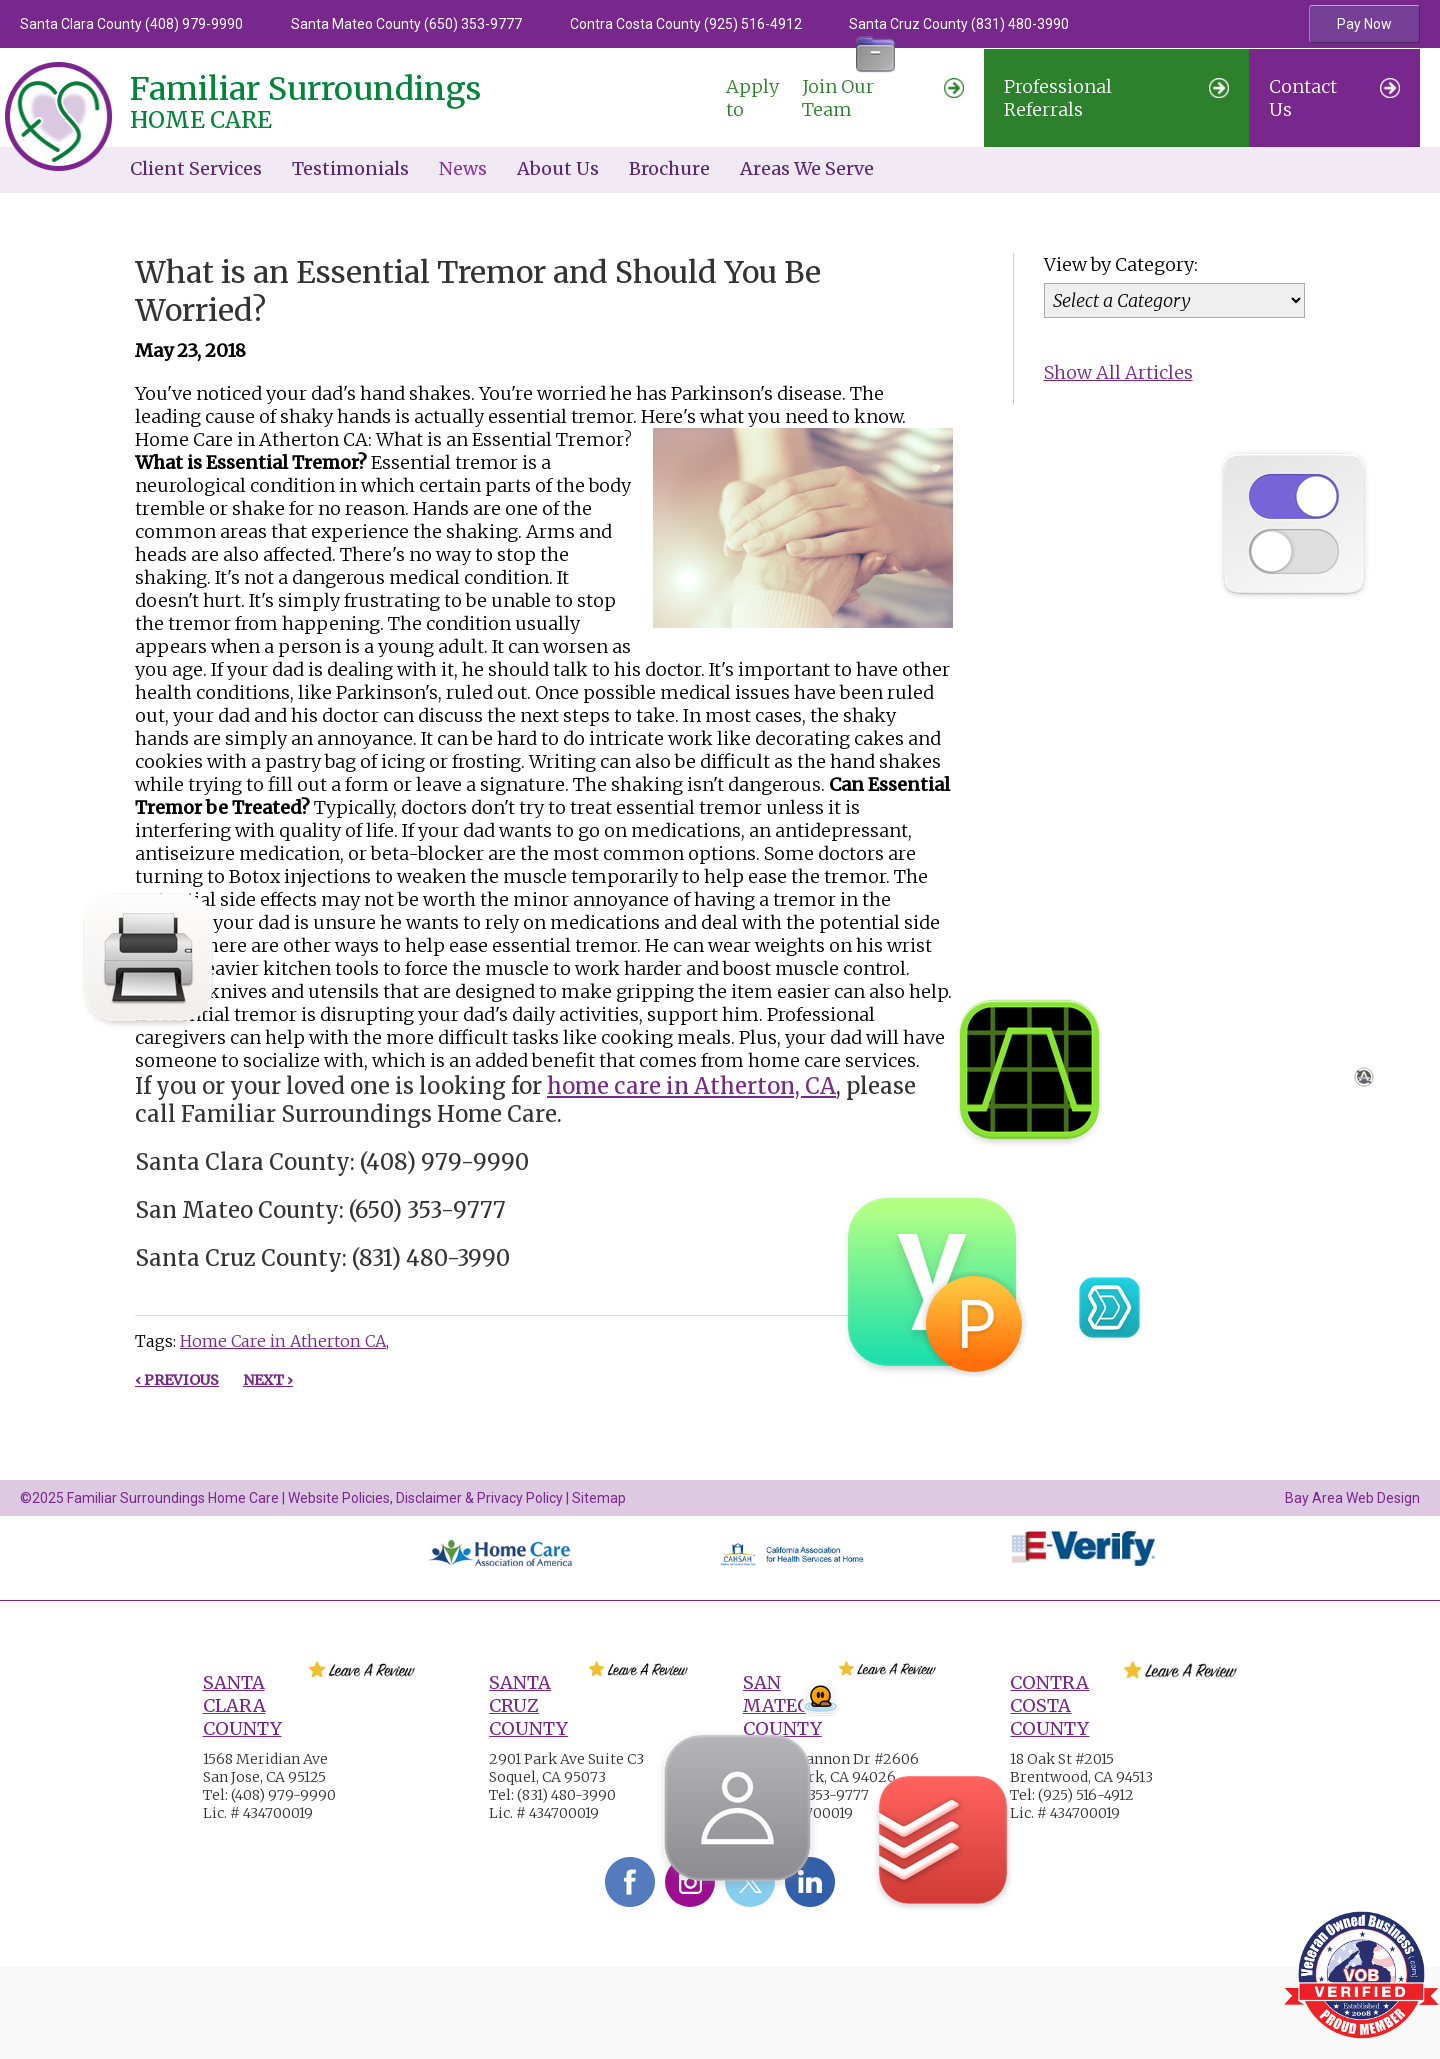 Image resolution: width=1440 pixels, height=2059 pixels. I want to click on open todoist task management app, so click(943, 1840).